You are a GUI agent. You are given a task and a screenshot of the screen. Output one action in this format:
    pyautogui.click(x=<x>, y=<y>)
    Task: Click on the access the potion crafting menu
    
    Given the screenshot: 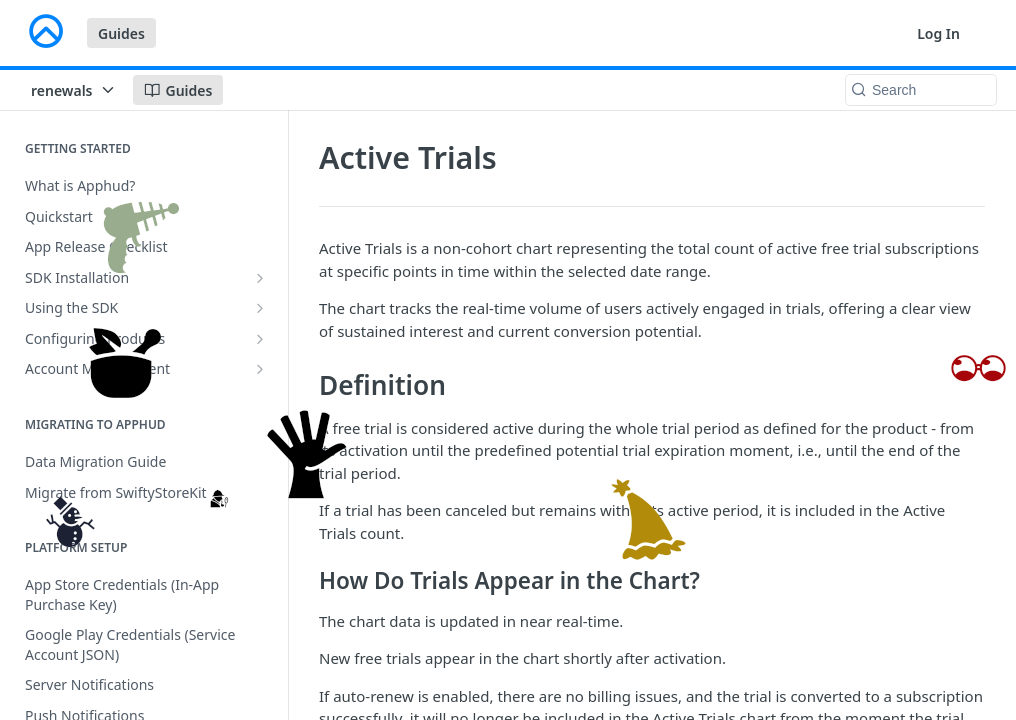 What is the action you would take?
    pyautogui.click(x=125, y=363)
    